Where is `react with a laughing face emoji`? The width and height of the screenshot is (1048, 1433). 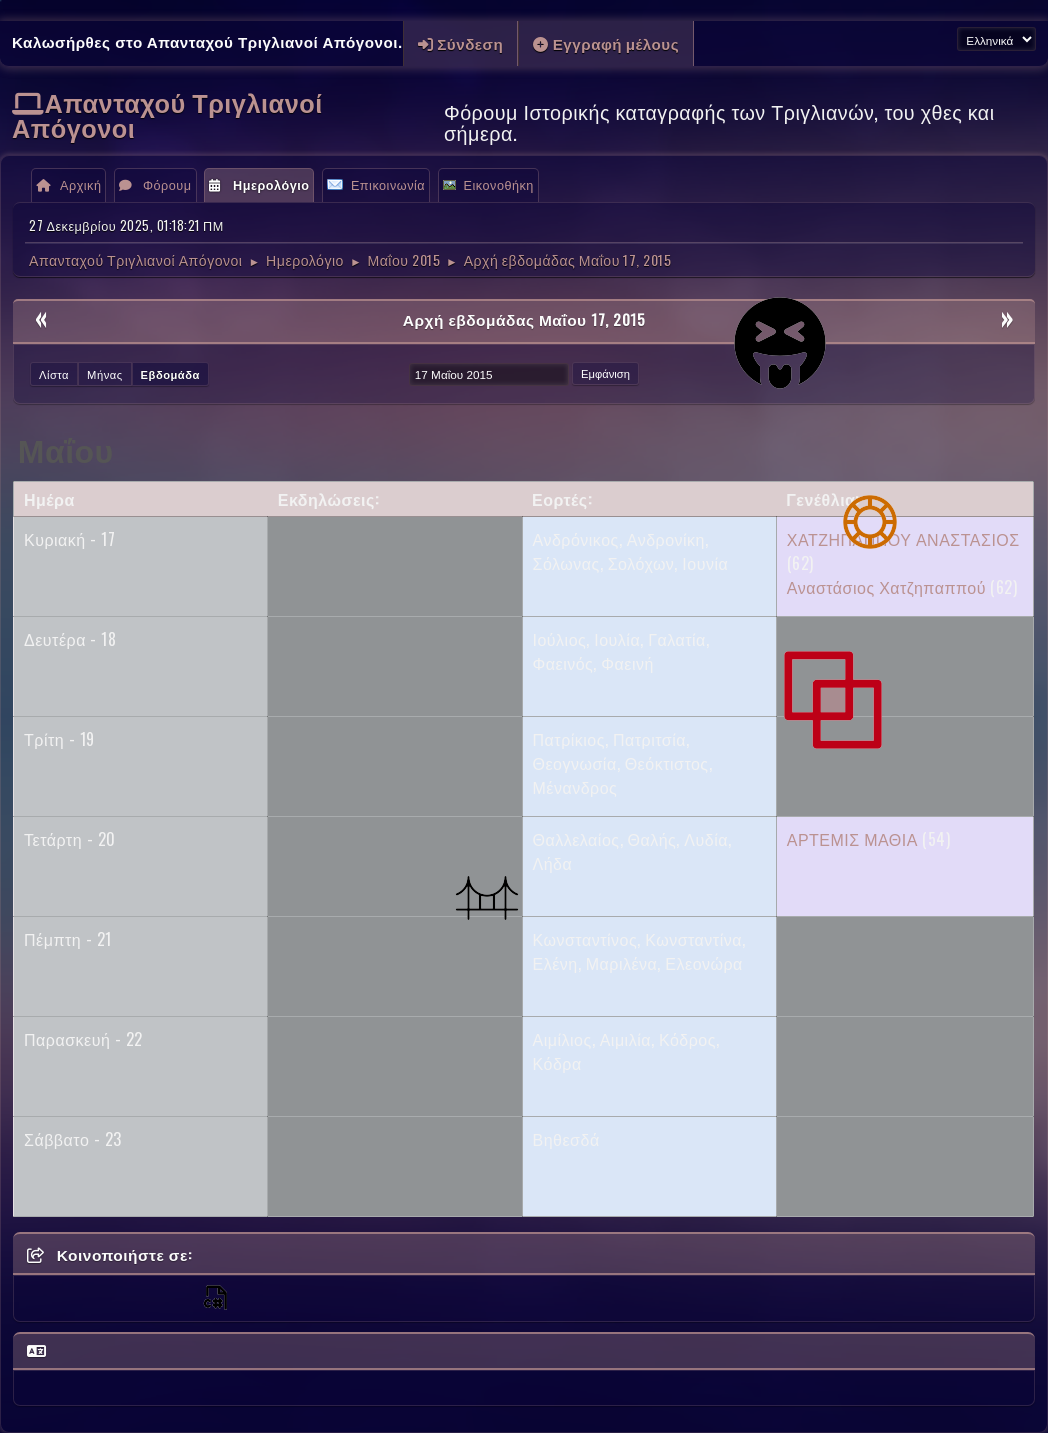
react with a laughing face emoji is located at coordinates (780, 343).